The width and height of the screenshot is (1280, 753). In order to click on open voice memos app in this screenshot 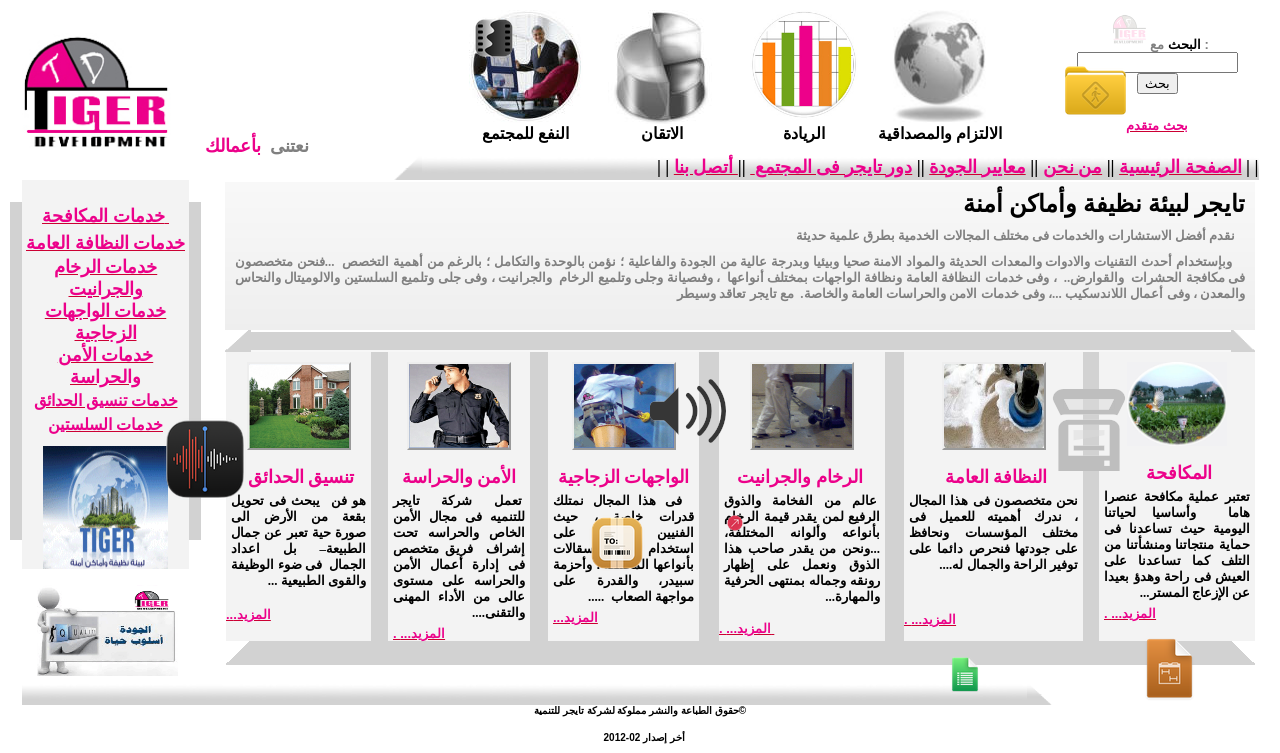, I will do `click(205, 459)`.